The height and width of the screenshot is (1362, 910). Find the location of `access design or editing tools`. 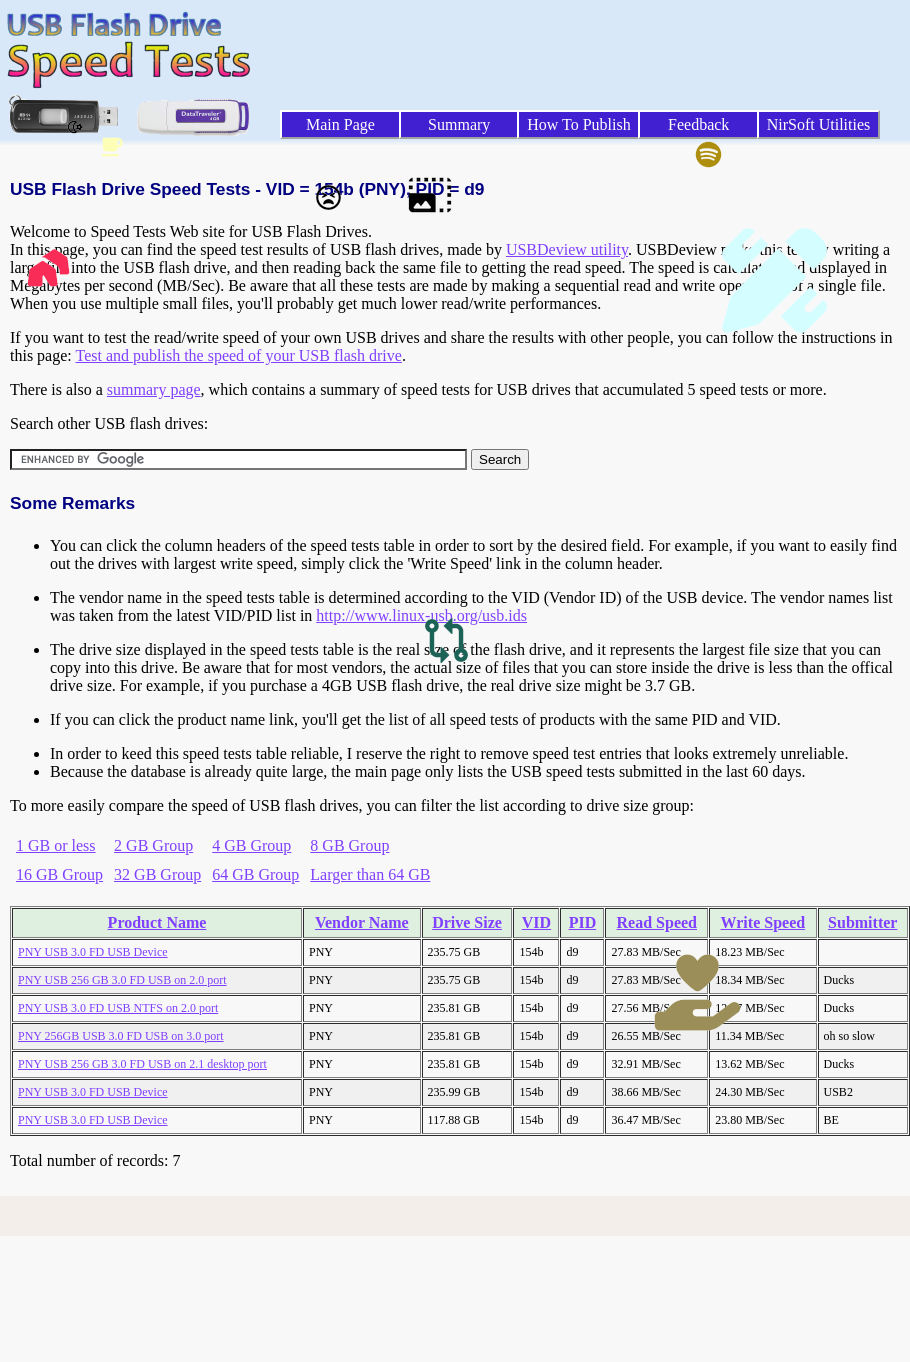

access design or editing tools is located at coordinates (774, 280).